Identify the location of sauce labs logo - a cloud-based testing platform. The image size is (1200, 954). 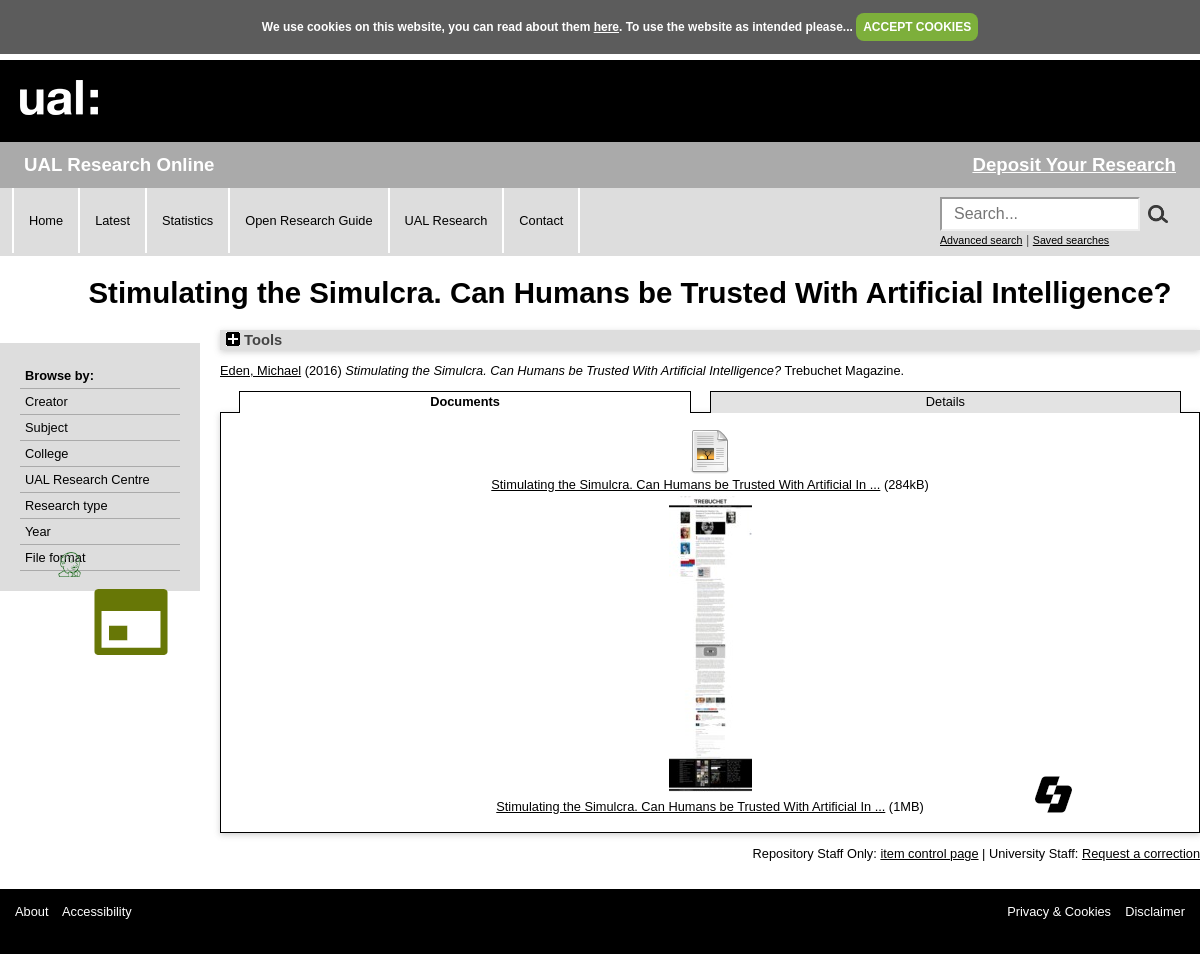
(1053, 794).